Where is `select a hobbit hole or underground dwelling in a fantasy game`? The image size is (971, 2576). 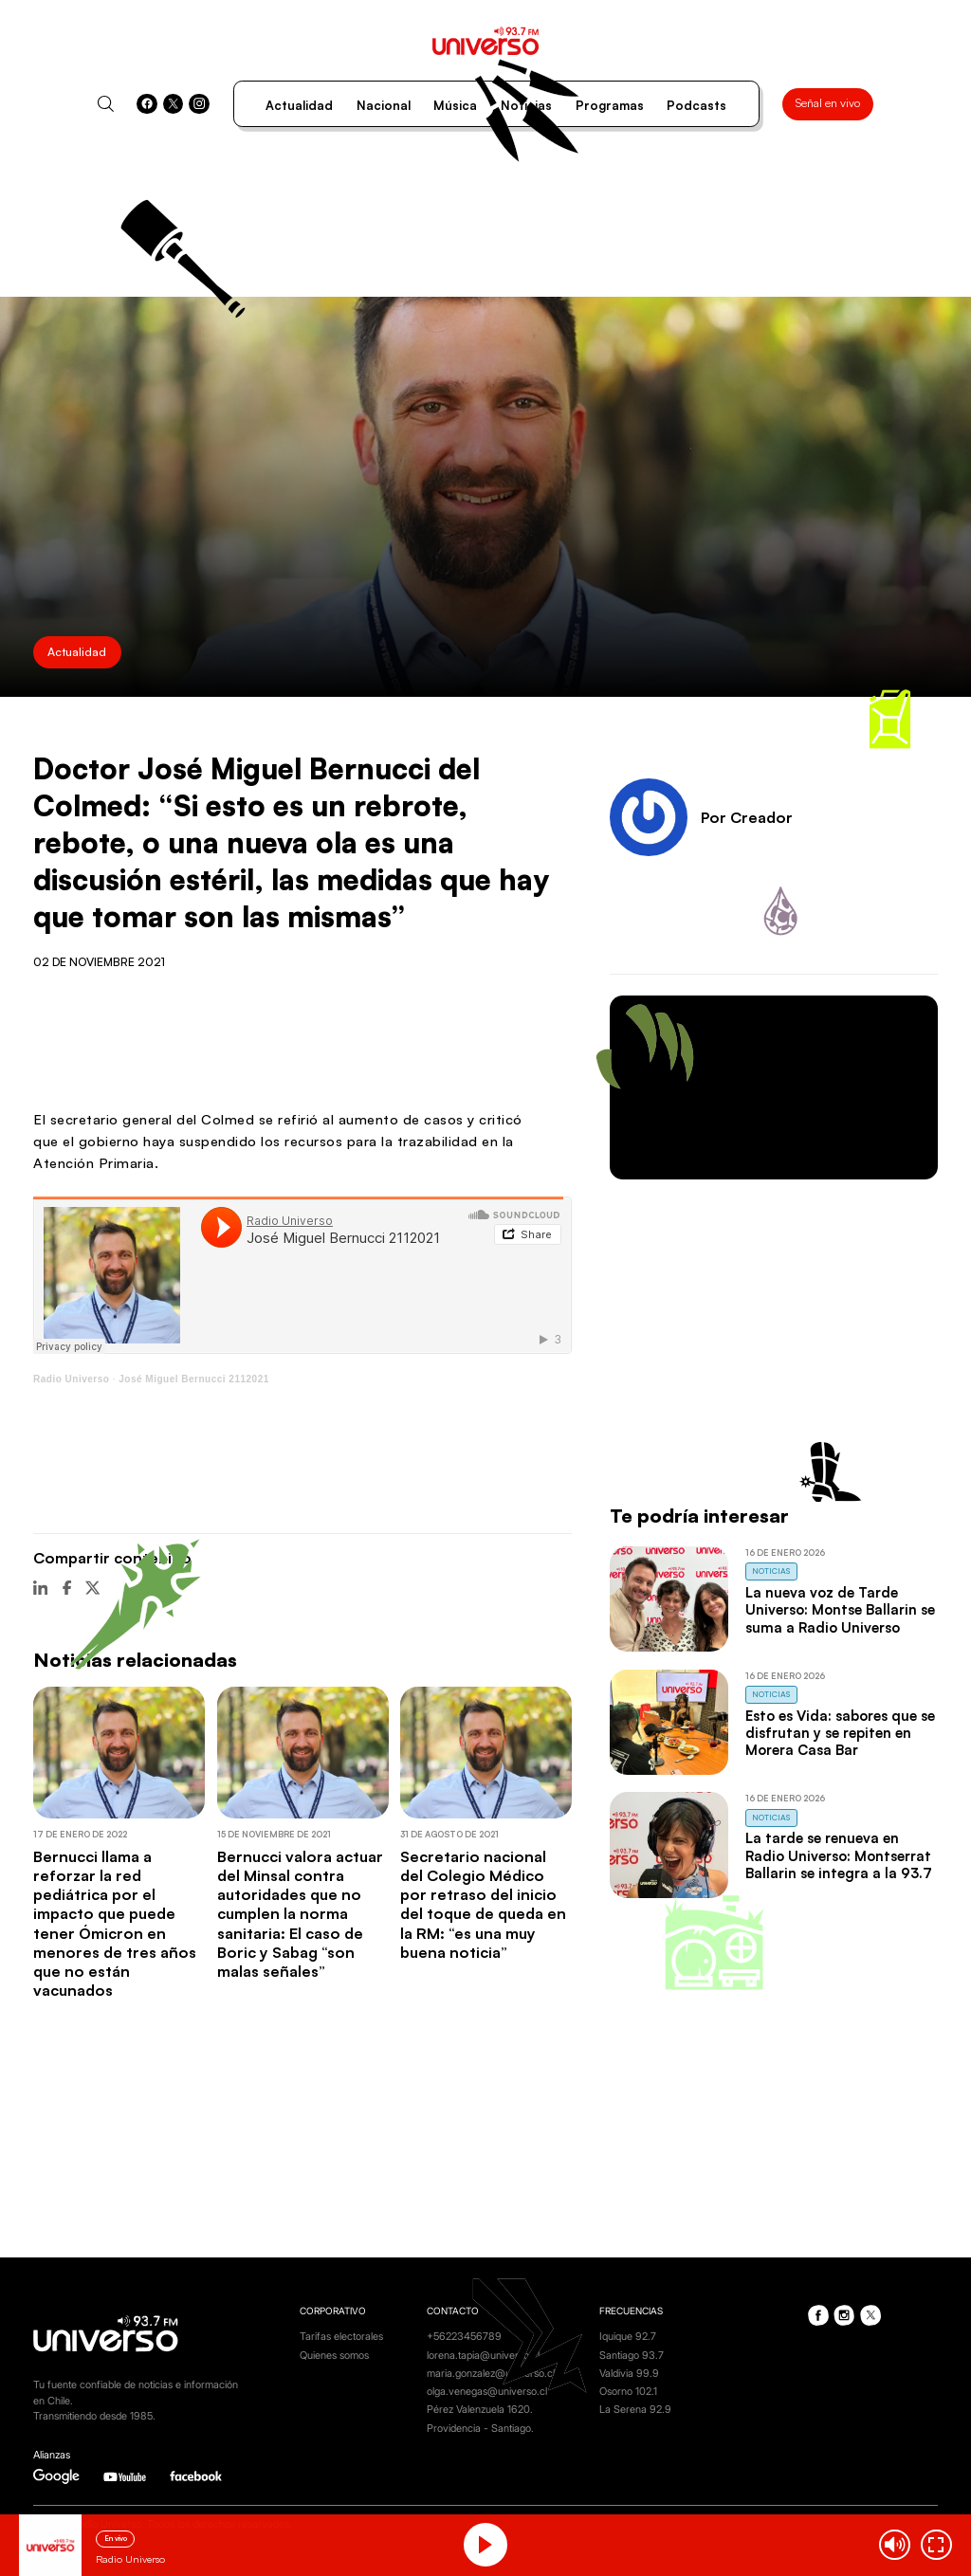 select a hobbit hole or underground dwelling in a fantasy game is located at coordinates (714, 1941).